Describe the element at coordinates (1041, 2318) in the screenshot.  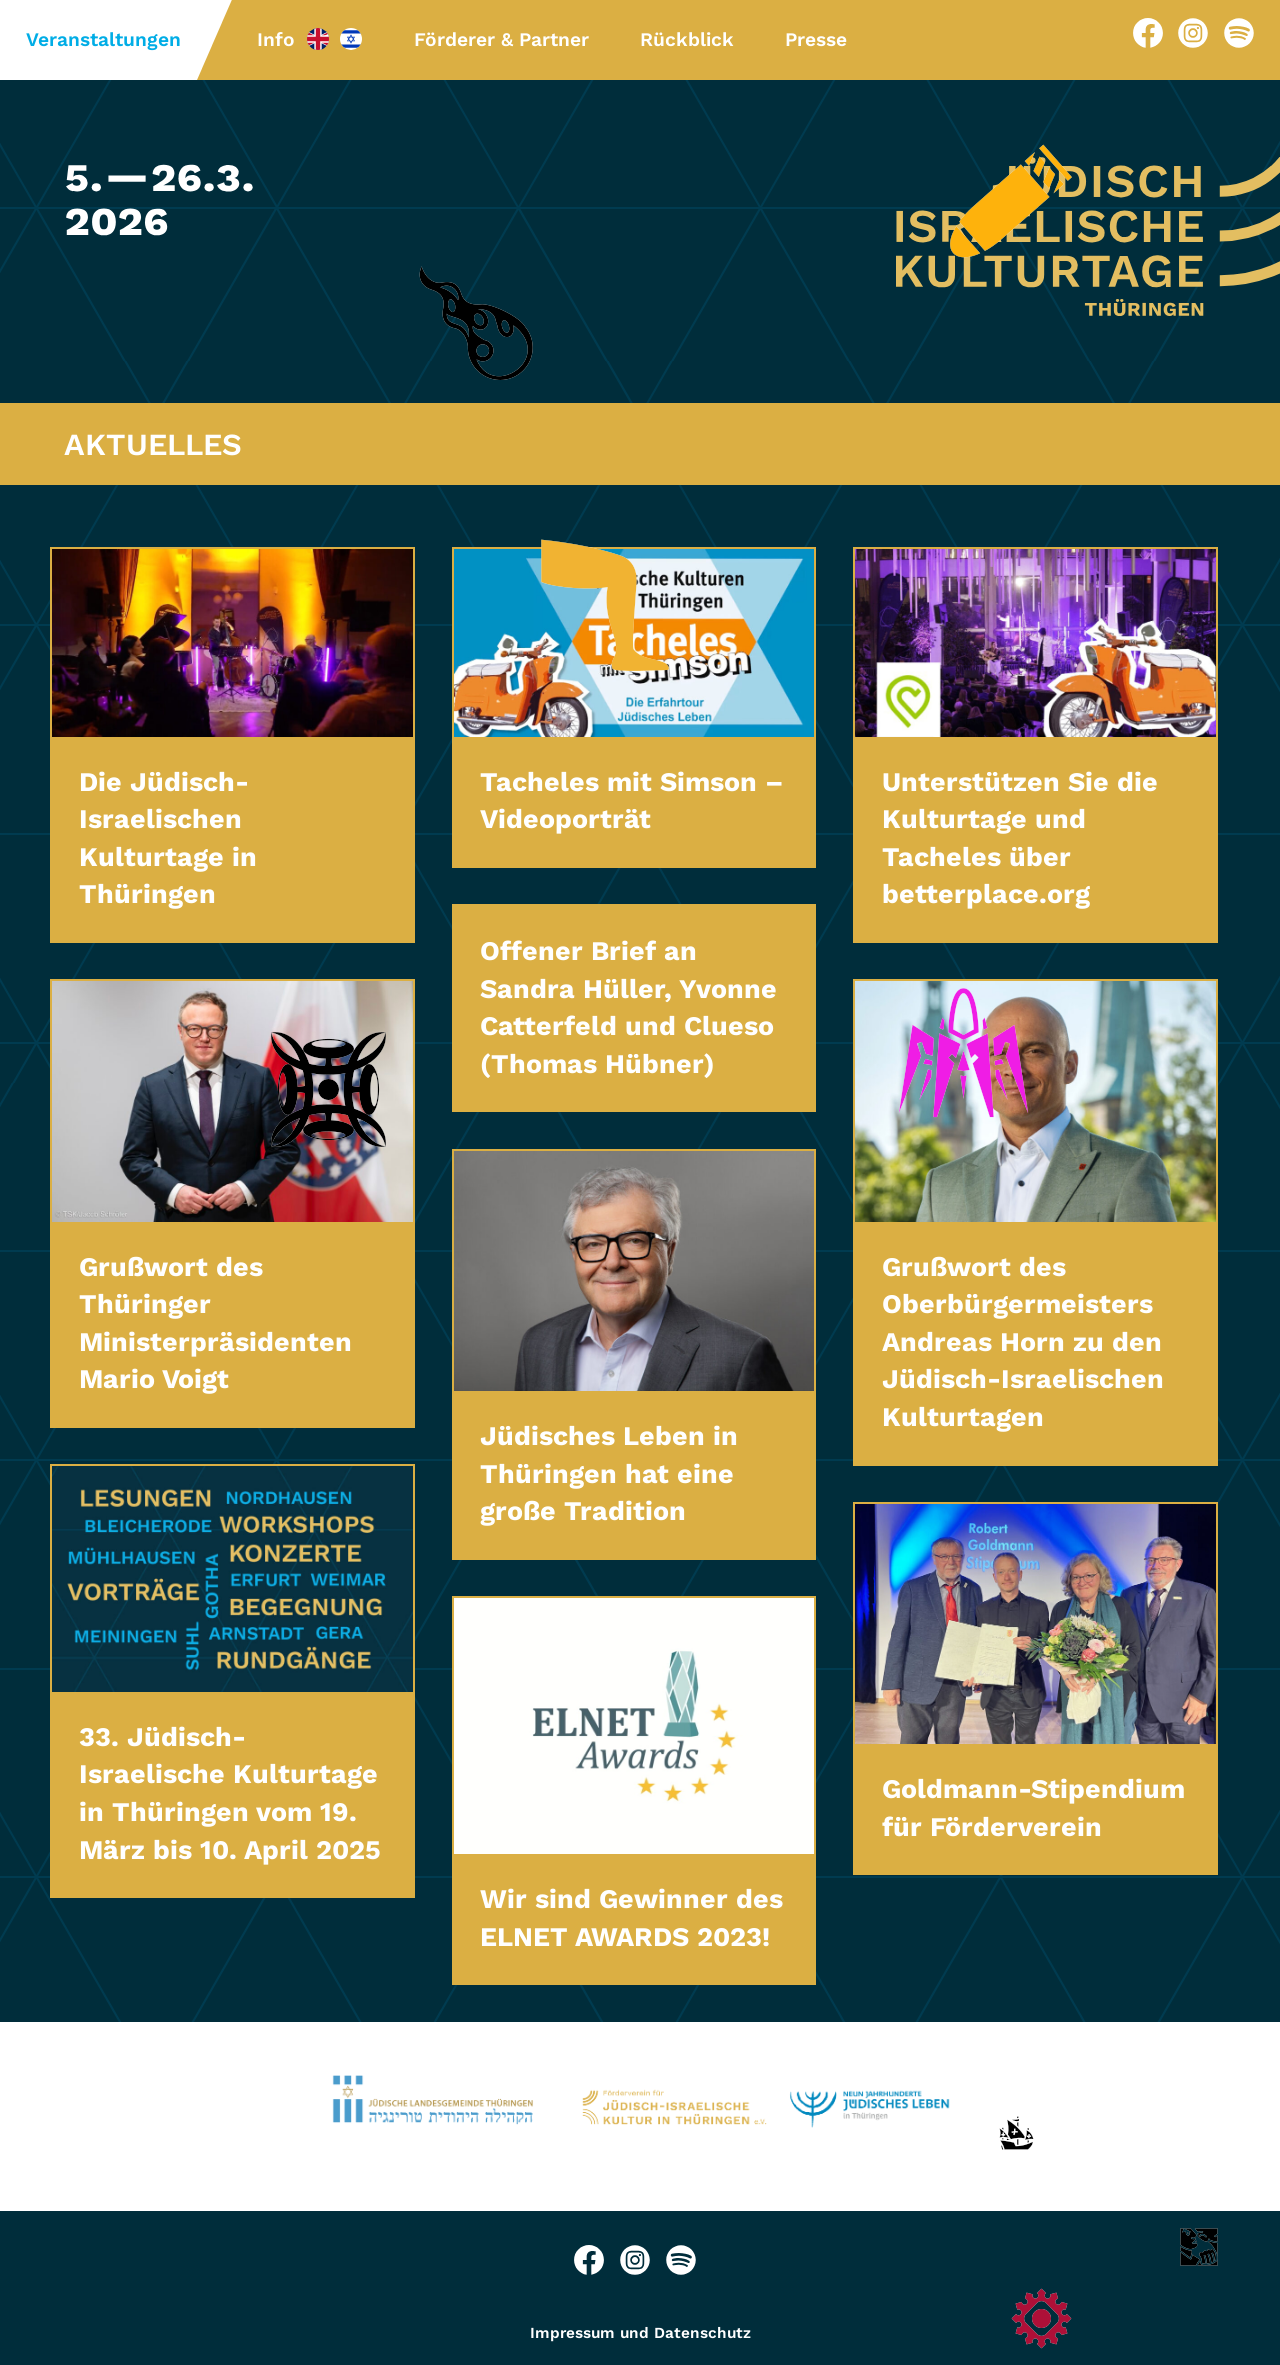
I see `access game settings or configuration options` at that location.